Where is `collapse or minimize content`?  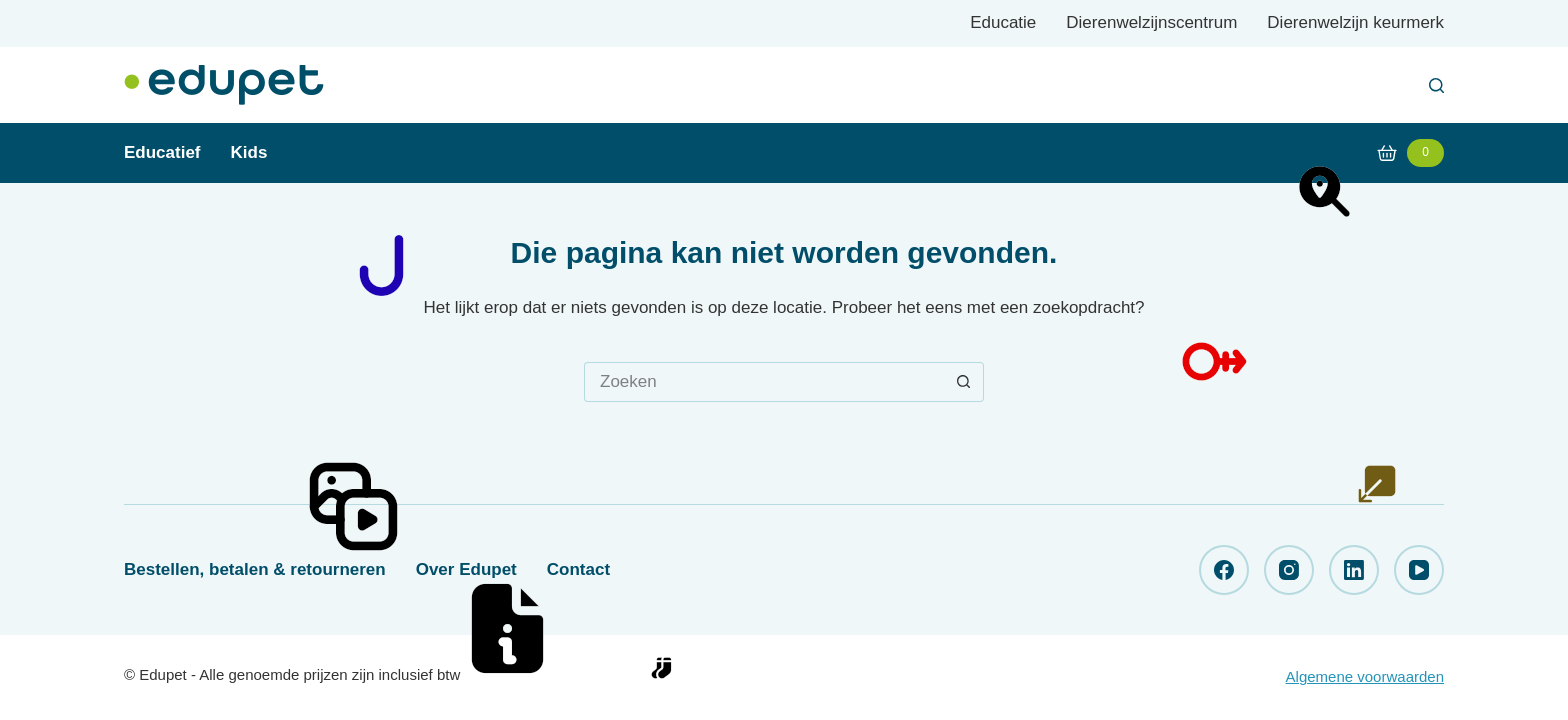
collapse or minimize content is located at coordinates (1377, 484).